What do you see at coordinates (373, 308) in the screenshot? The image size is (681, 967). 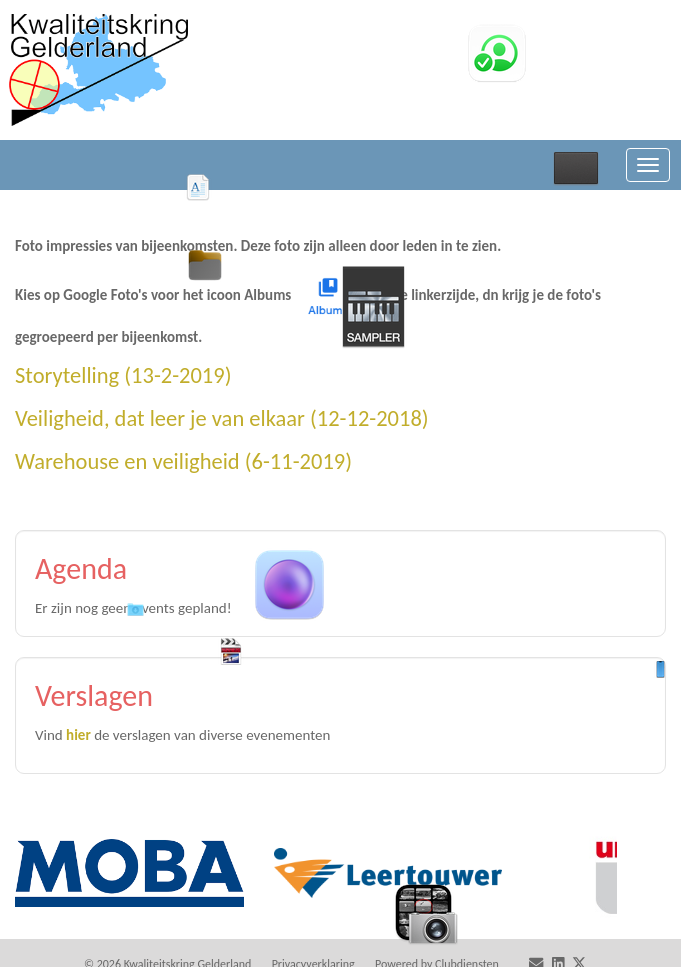 I see `open the EXS24 sampler instrument in GarageBand` at bounding box center [373, 308].